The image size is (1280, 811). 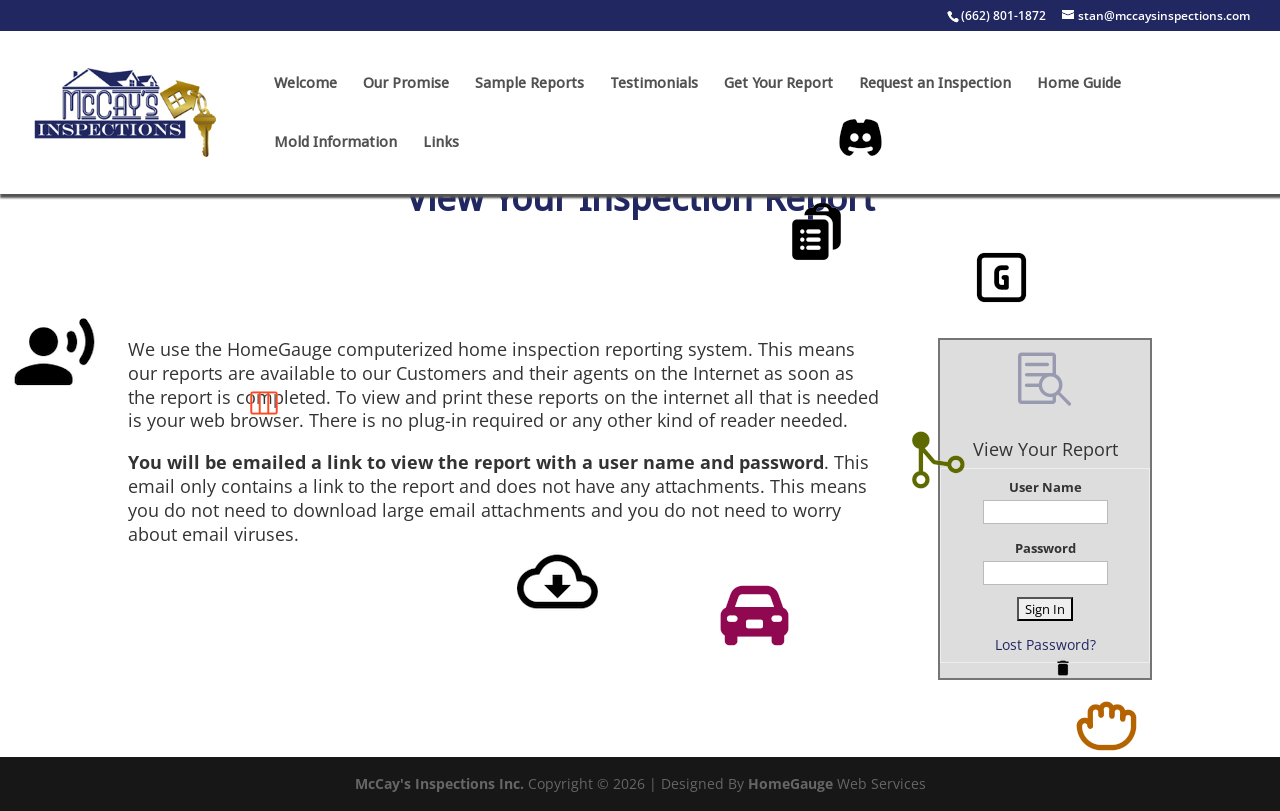 What do you see at coordinates (264, 403) in the screenshot?
I see `switch to column view layout` at bounding box center [264, 403].